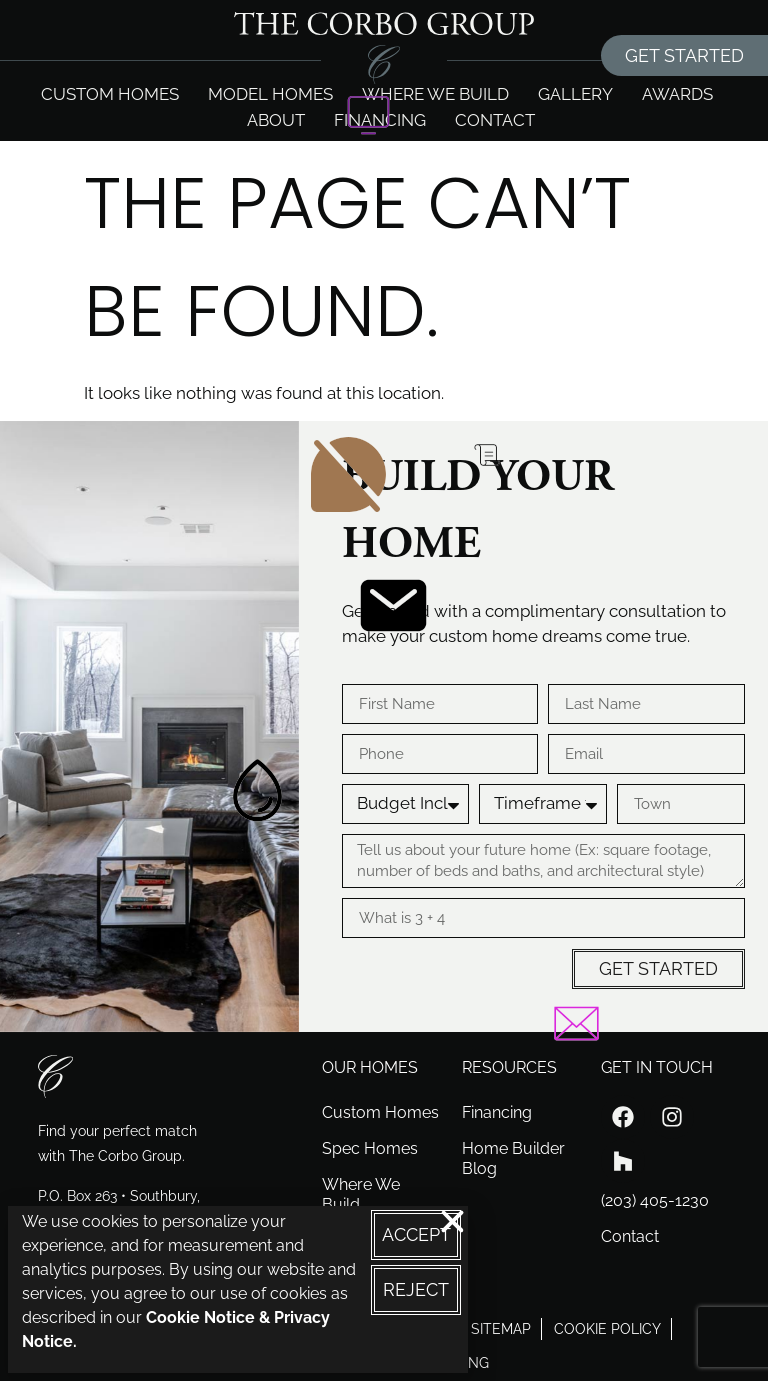  Describe the element at coordinates (368, 113) in the screenshot. I see `view display settings` at that location.